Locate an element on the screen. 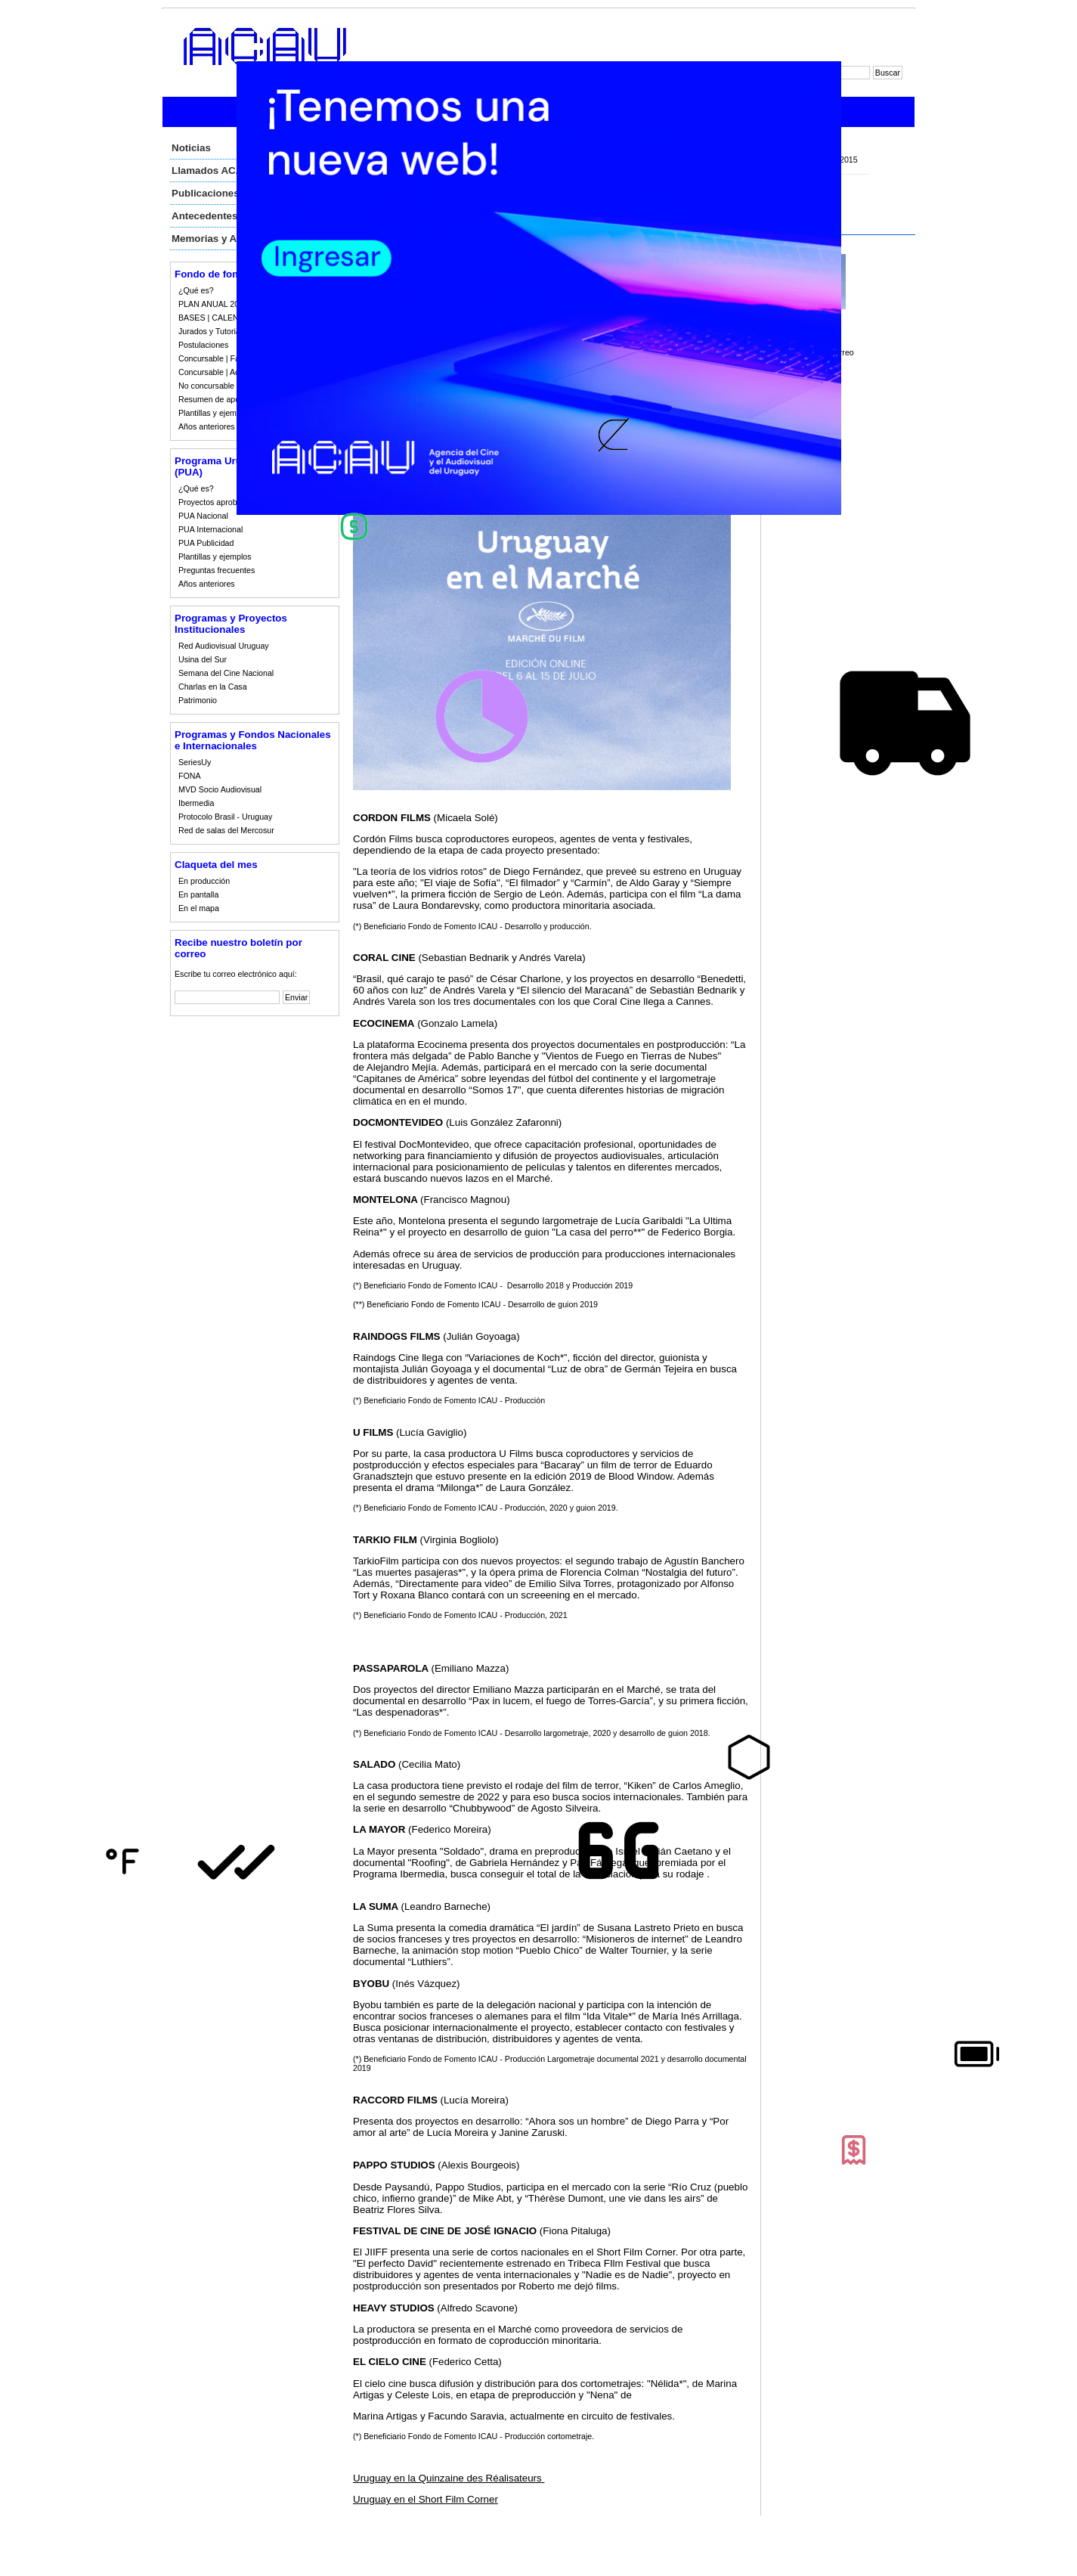  indicates a set is not a subset of another in mathematical notation is located at coordinates (614, 435).